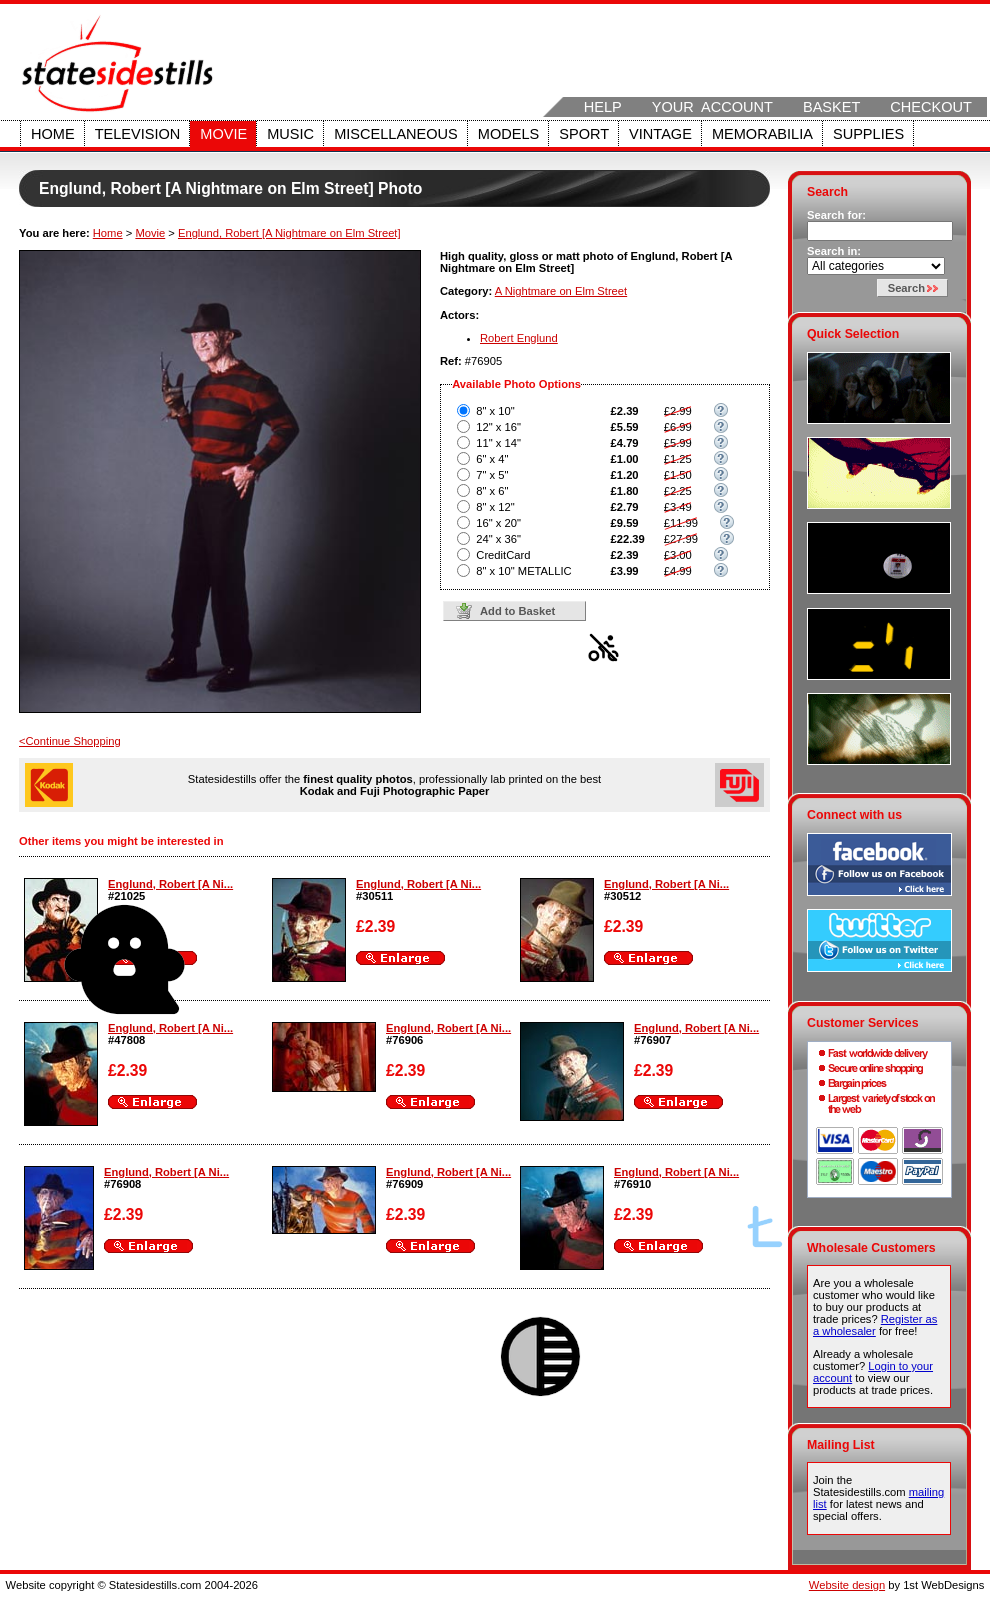  Describe the element at coordinates (124, 959) in the screenshot. I see `toggle ghost mode or invisible status` at that location.